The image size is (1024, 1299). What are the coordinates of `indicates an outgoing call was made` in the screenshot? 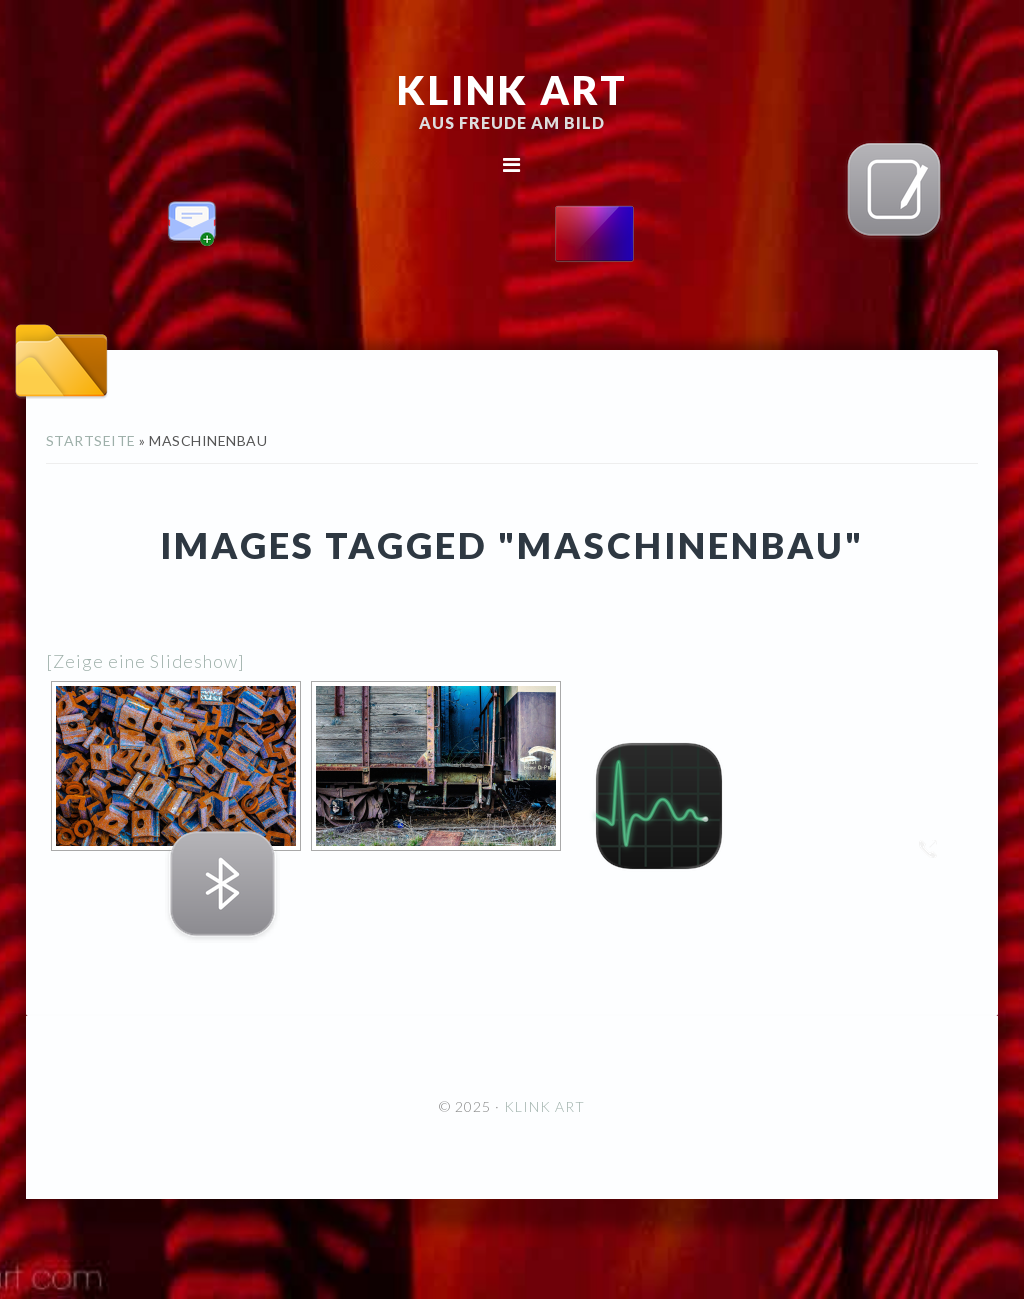 It's located at (928, 849).